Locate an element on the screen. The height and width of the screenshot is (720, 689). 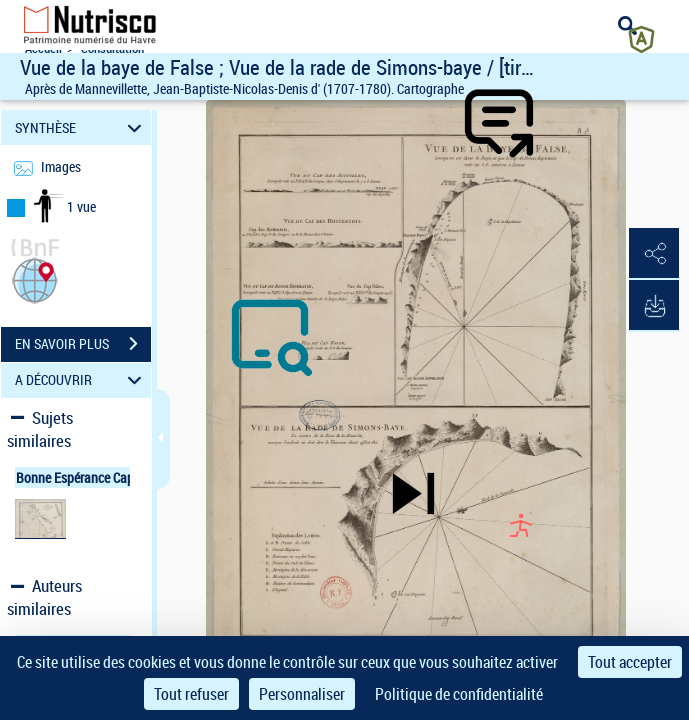
skip to the next track or media item is located at coordinates (413, 493).